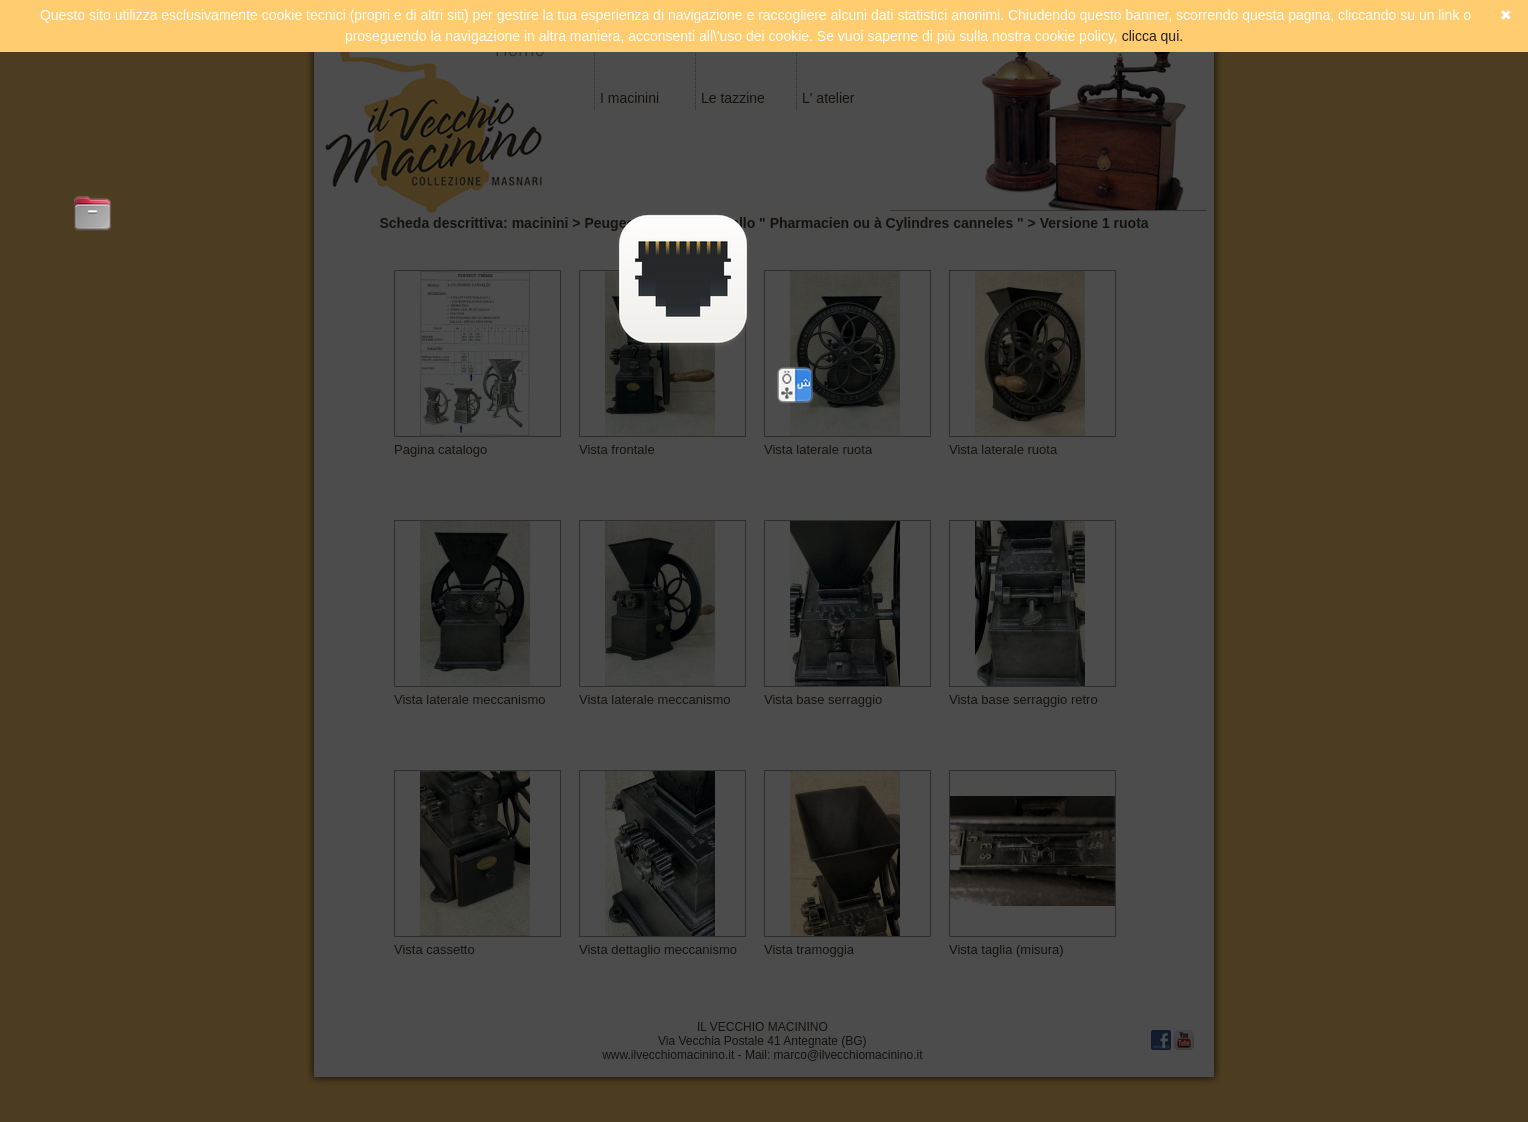 This screenshot has width=1528, height=1122. Describe the element at coordinates (795, 385) in the screenshot. I see `open gnome characters app` at that location.